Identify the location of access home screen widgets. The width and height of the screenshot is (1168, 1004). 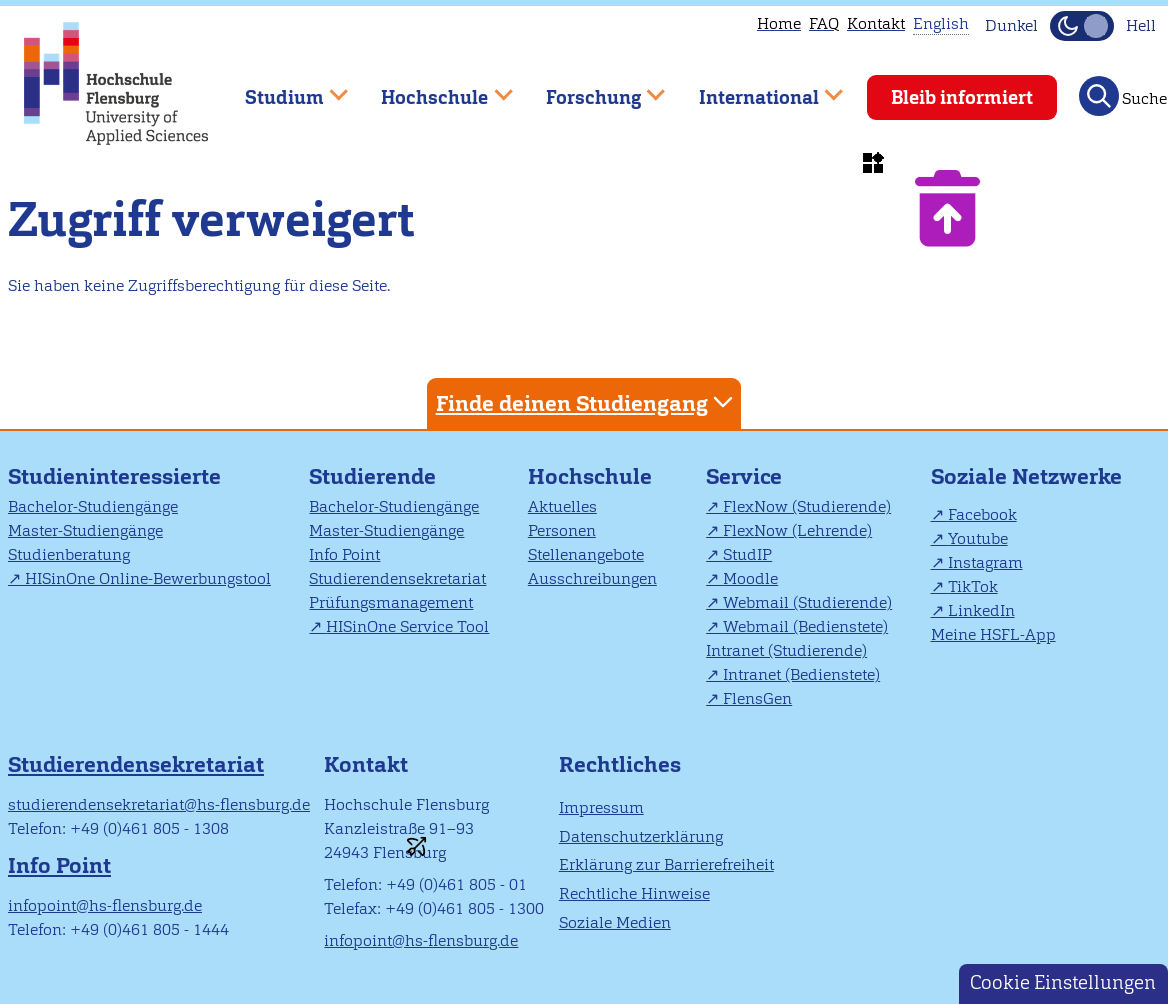
(873, 163).